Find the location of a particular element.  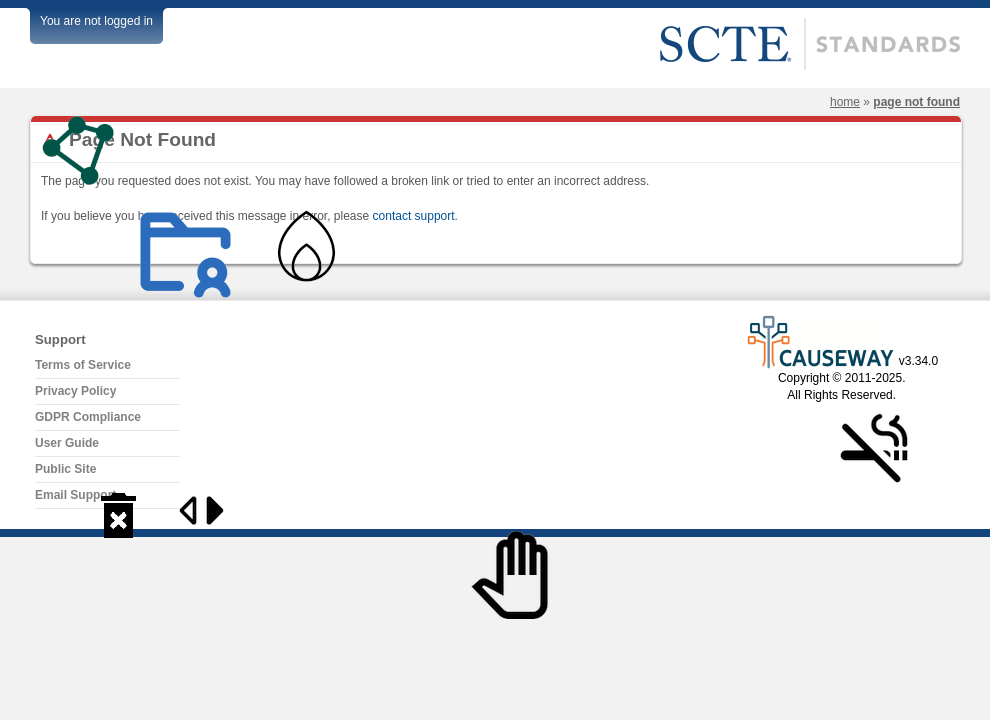

indicates a smoke-free or no smoking area is located at coordinates (874, 447).